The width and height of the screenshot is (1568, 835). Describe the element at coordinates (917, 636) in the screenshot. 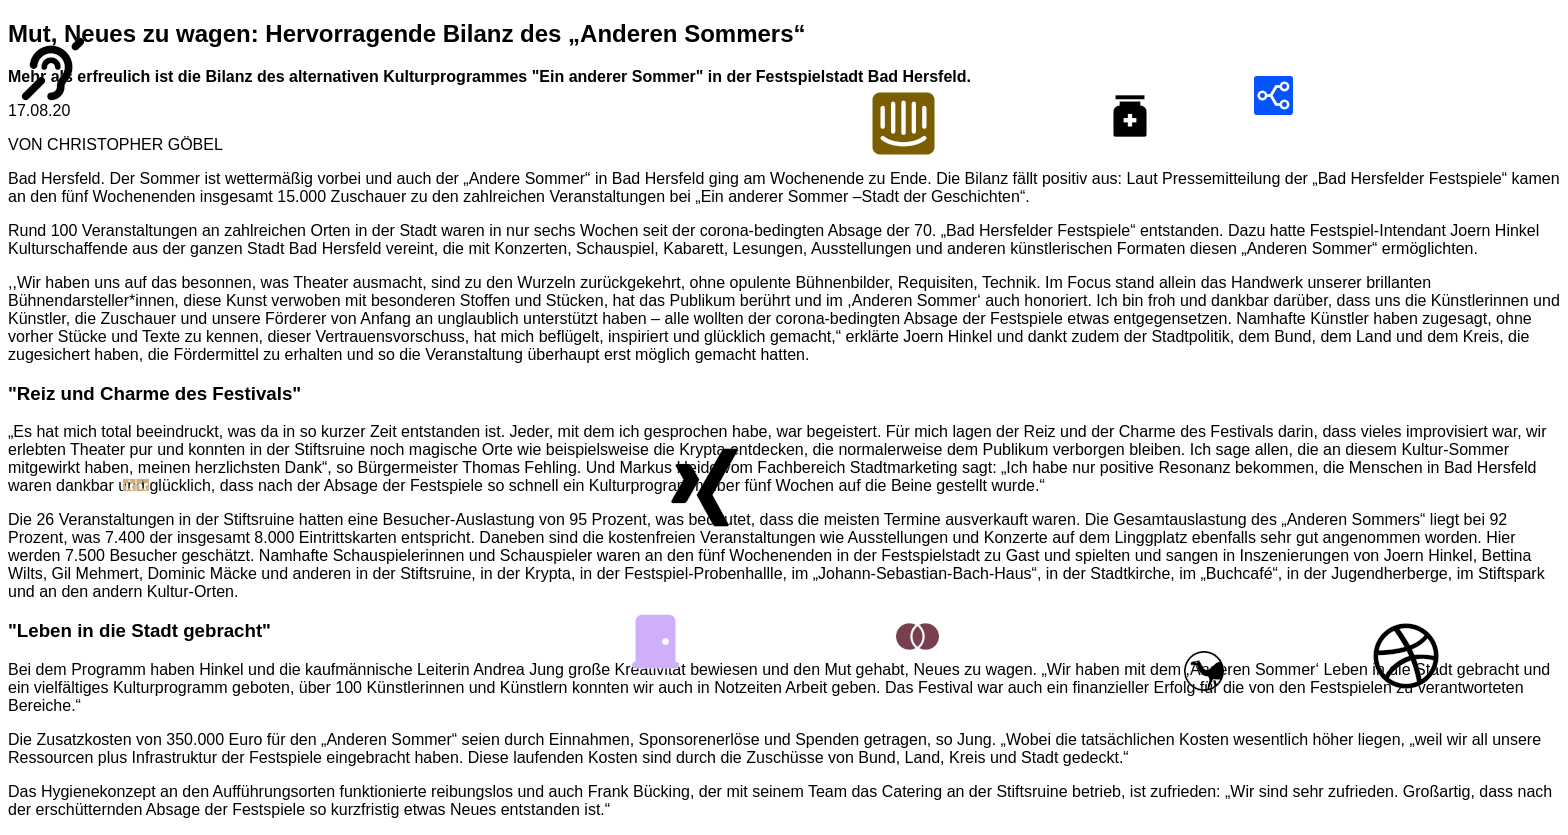

I see `pay with mastercard` at that location.